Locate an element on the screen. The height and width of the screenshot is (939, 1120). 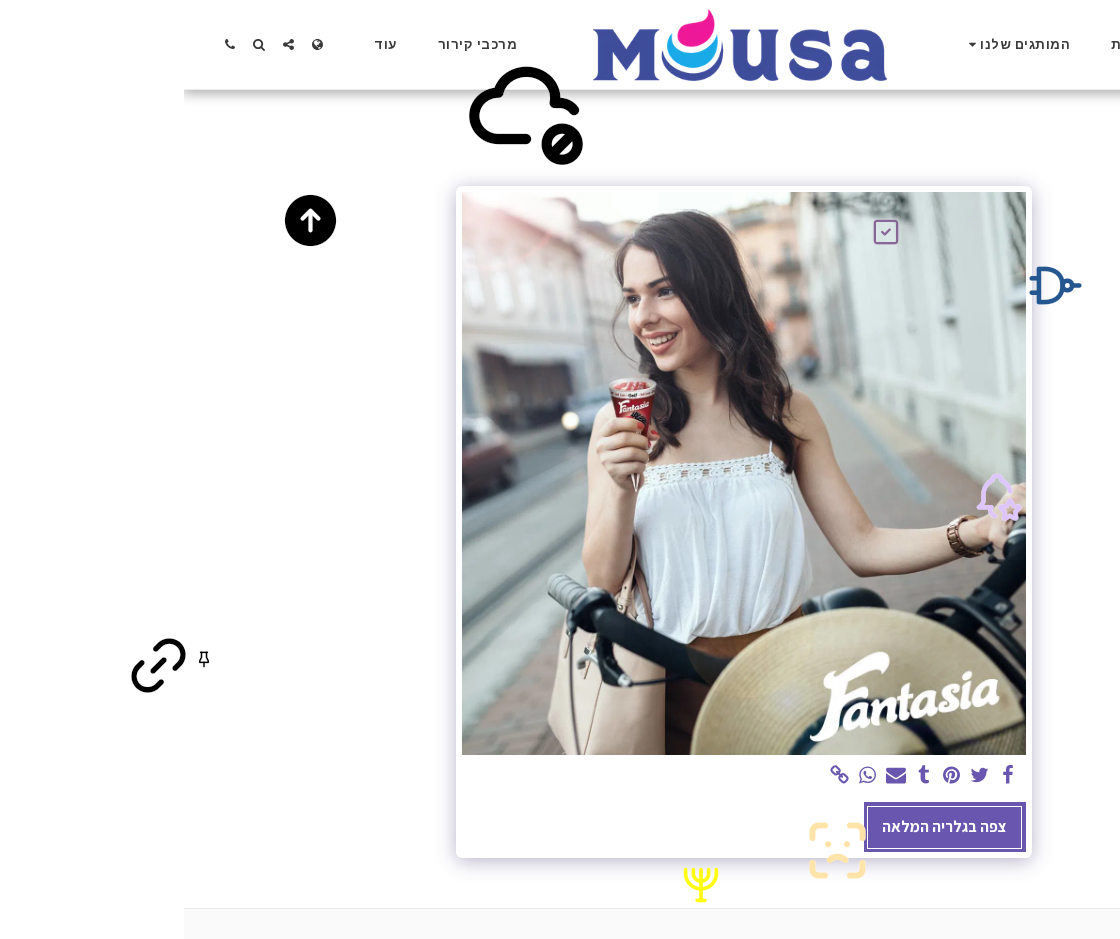
indicates Hanukkah-related content or events is located at coordinates (701, 885).